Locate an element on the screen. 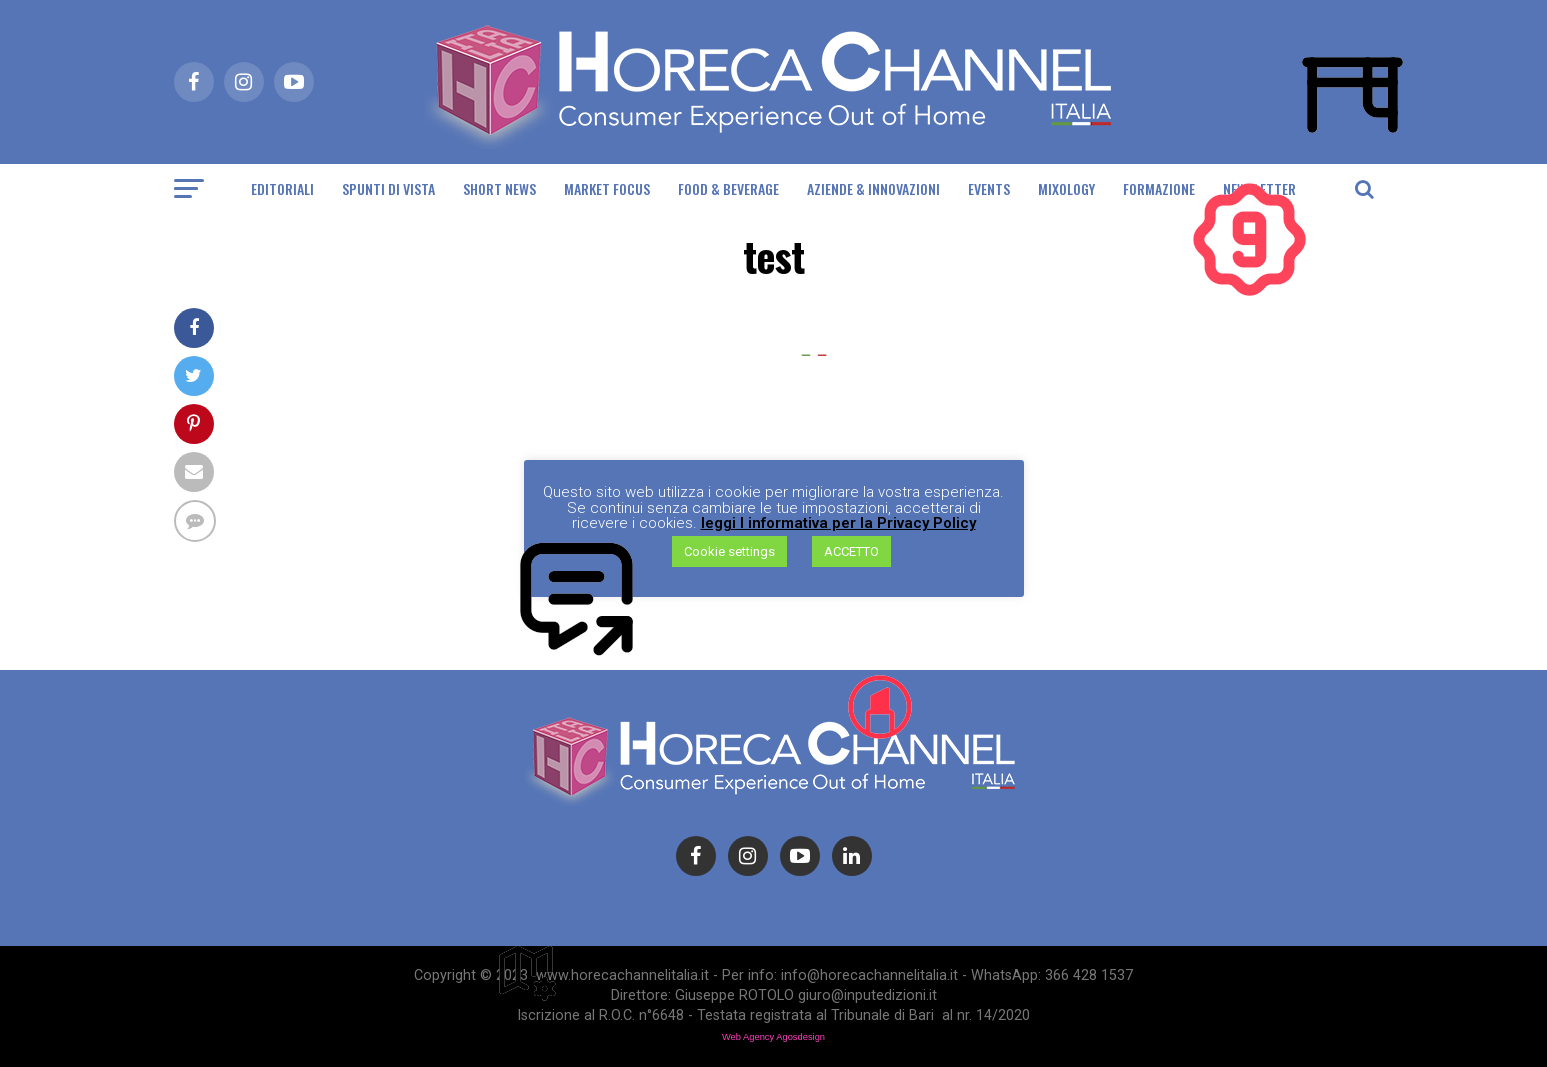  indicates rank or position number 9 is located at coordinates (1249, 239).